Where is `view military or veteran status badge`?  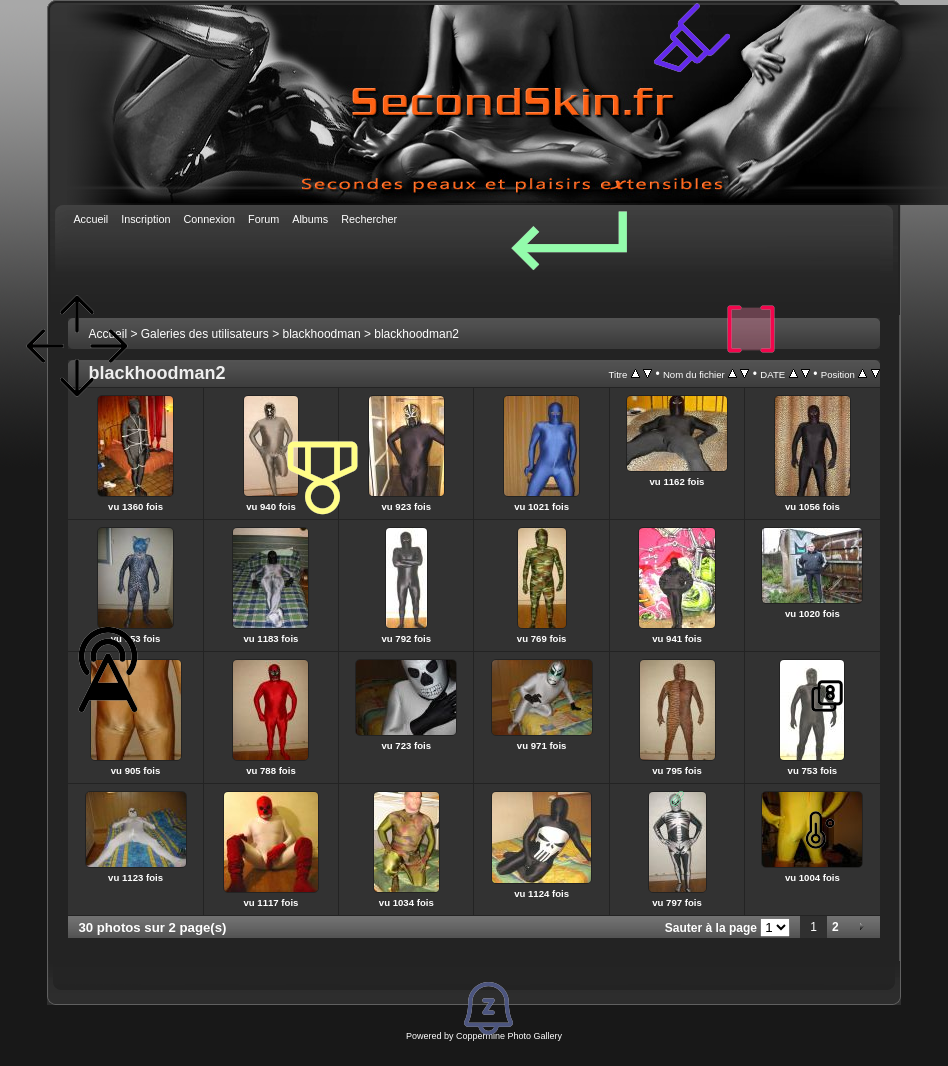 view military or veteran status badge is located at coordinates (322, 473).